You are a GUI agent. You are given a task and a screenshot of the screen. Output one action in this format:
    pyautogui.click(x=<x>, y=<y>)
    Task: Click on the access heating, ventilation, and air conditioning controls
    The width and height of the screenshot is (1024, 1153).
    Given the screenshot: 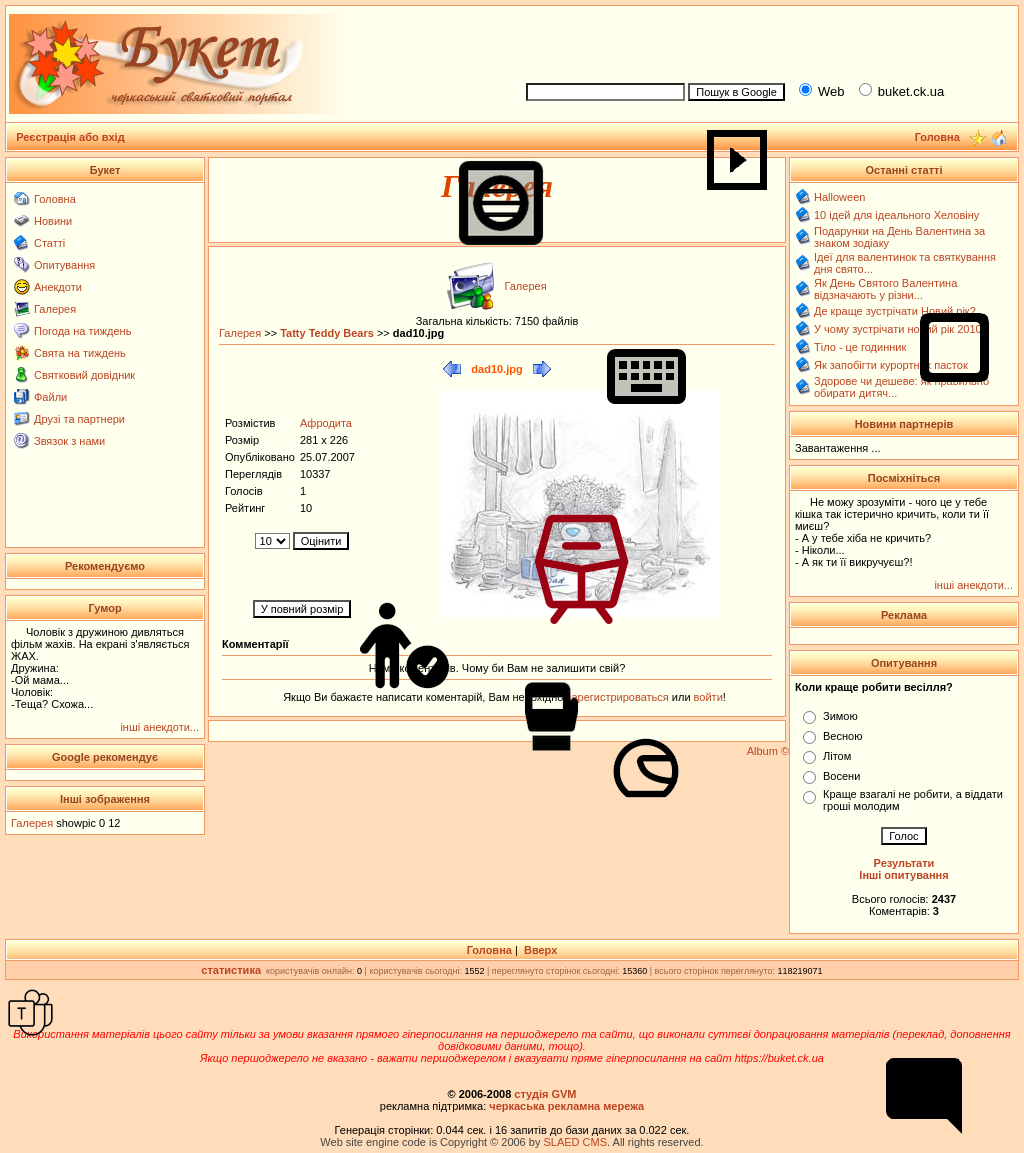 What is the action you would take?
    pyautogui.click(x=501, y=203)
    